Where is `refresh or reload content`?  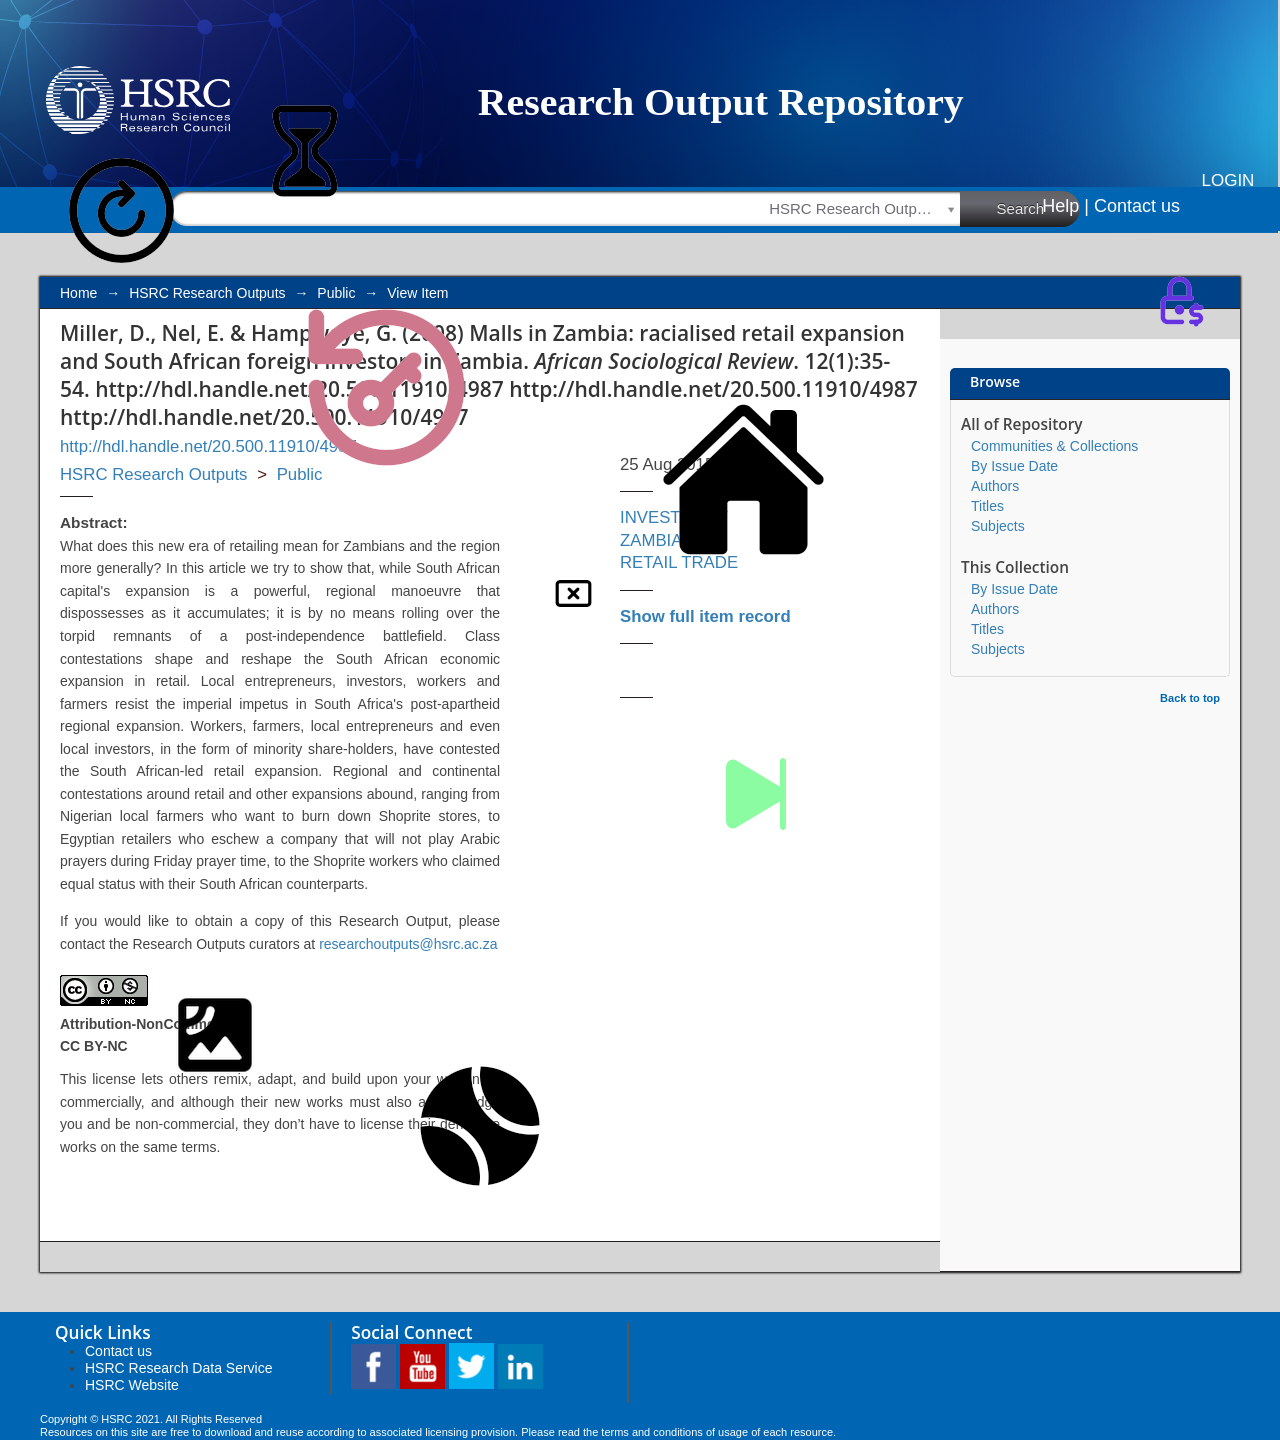
refresh or reload content is located at coordinates (121, 210).